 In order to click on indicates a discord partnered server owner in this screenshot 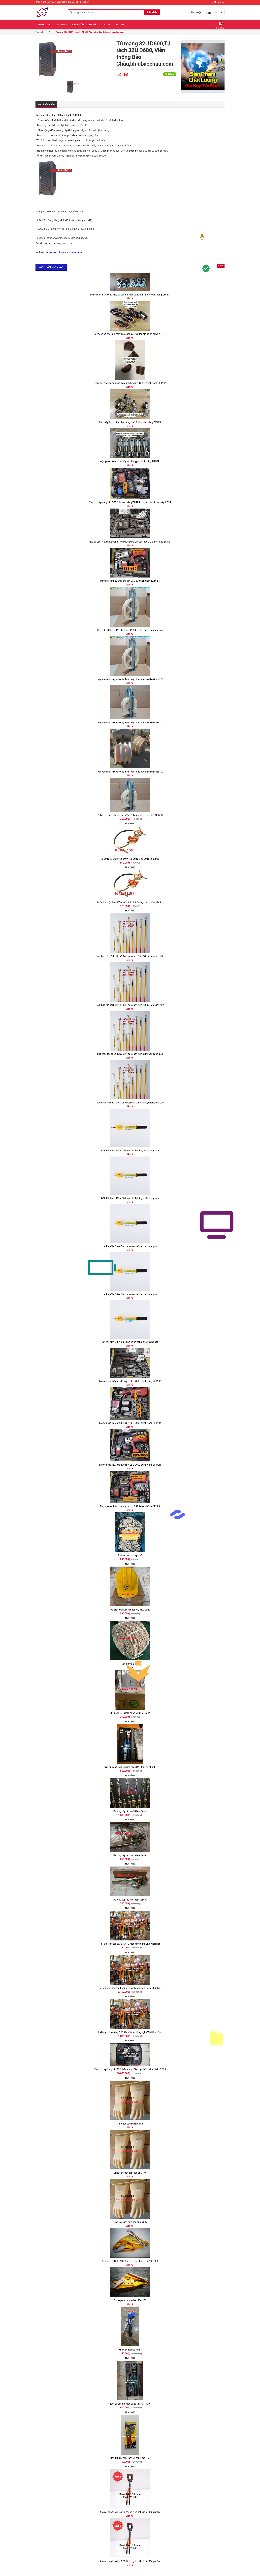, I will do `click(177, 1514)`.